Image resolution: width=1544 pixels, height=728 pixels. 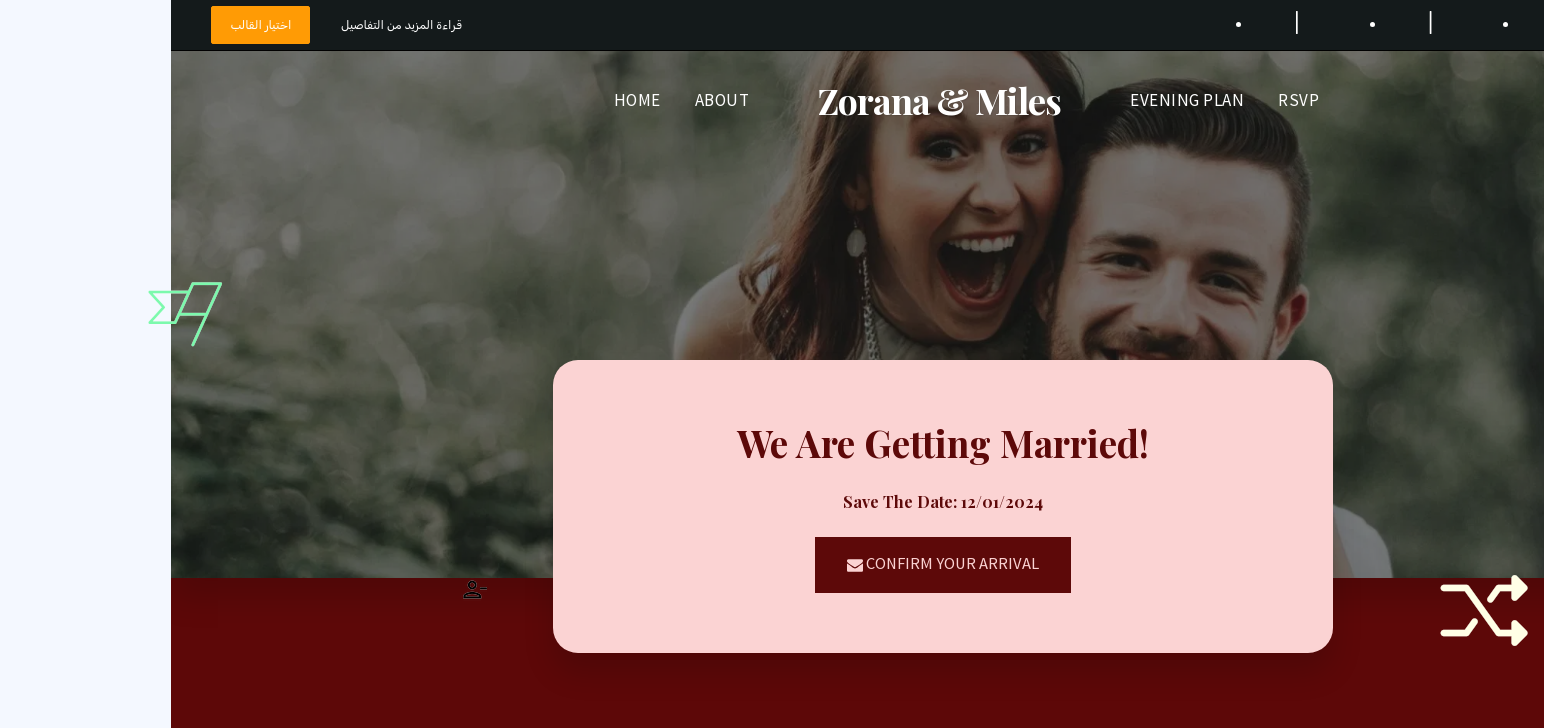 I want to click on remove a contact or friend, so click(x=474, y=589).